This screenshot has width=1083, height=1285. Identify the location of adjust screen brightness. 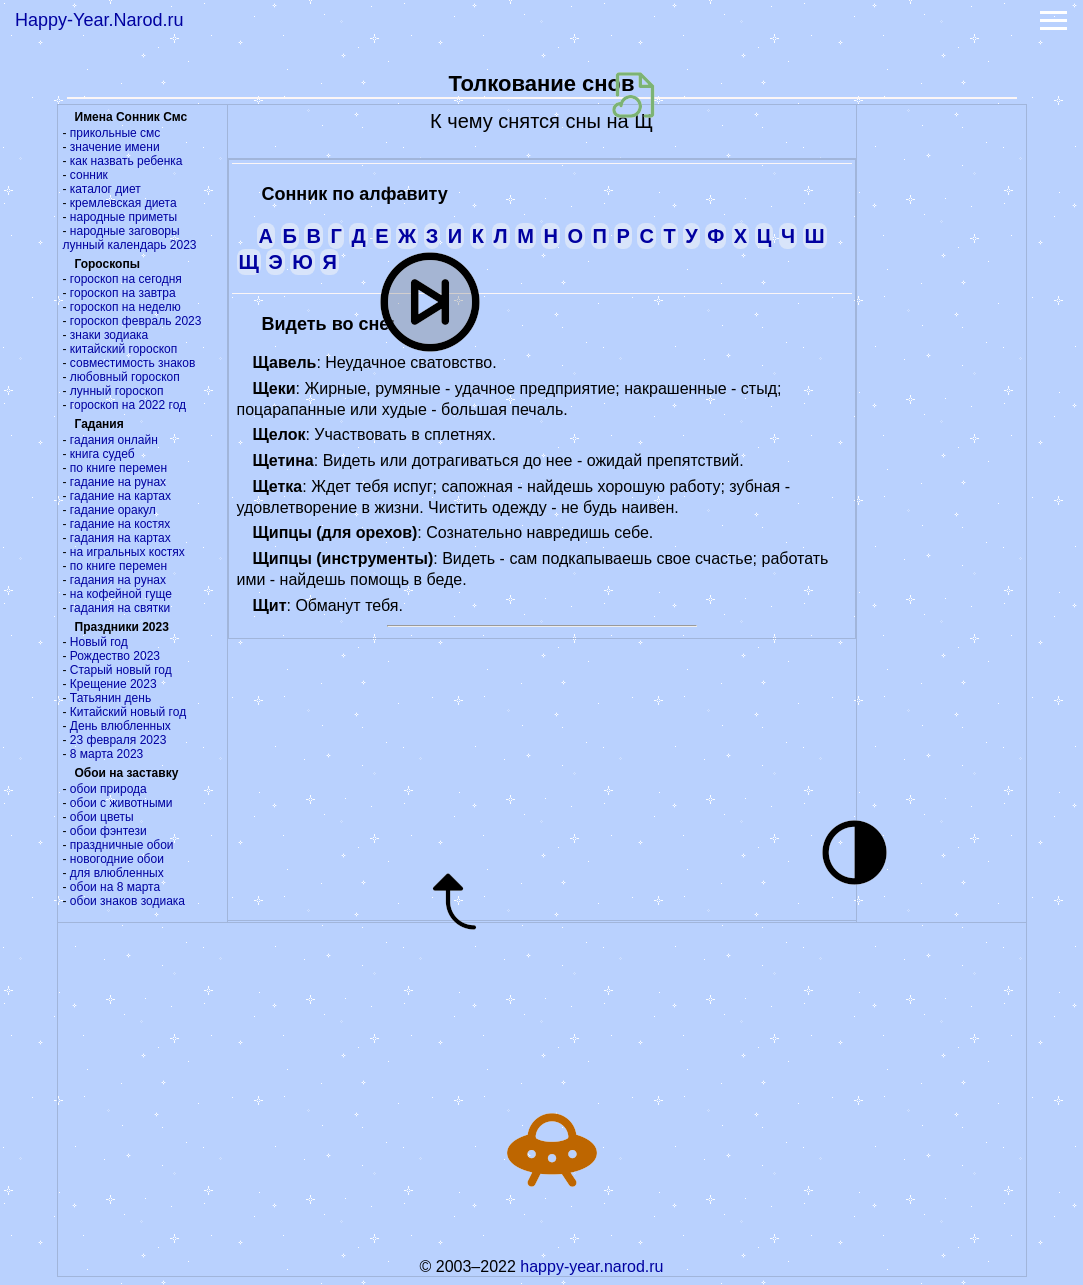
(854, 852).